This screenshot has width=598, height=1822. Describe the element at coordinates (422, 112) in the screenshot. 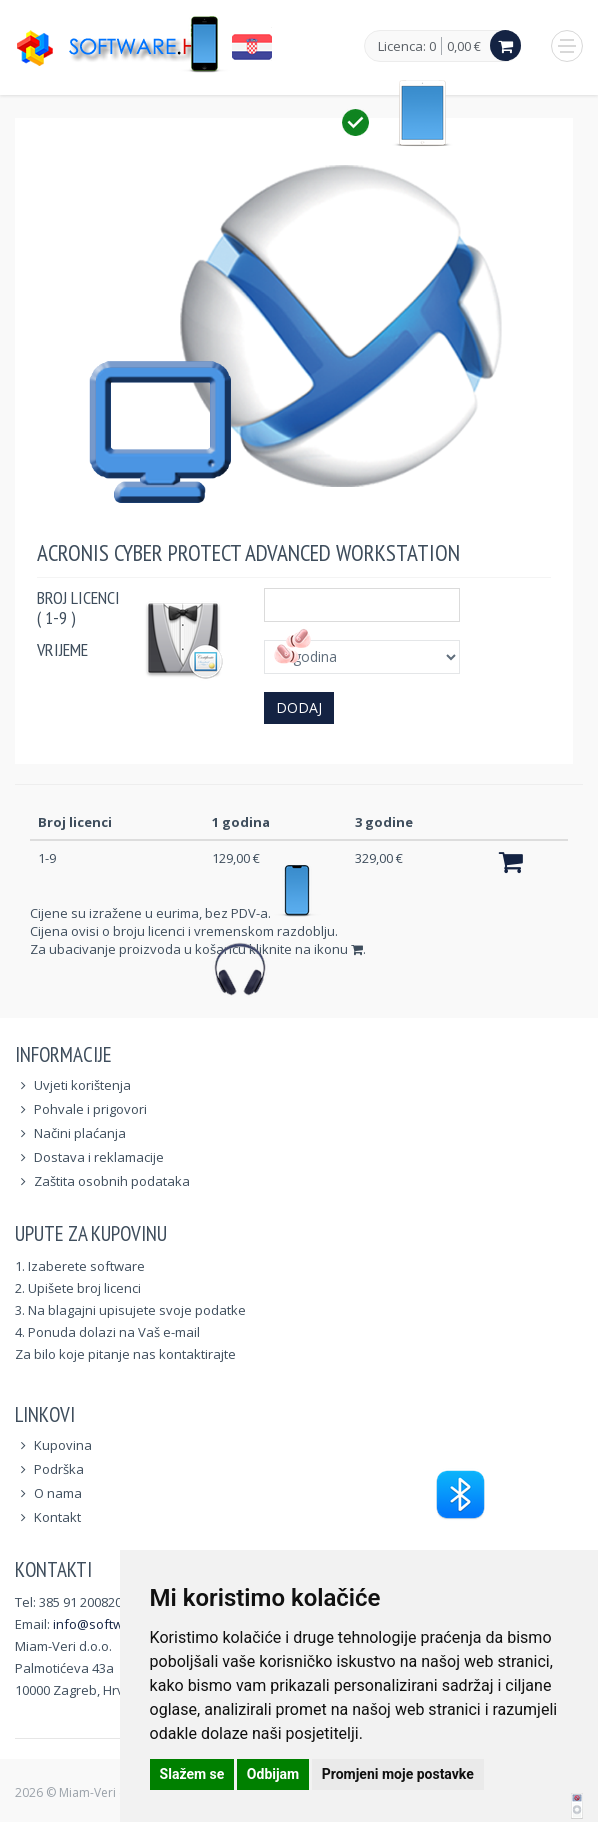

I see `iPad Air 2 device with cellular connectivity` at that location.